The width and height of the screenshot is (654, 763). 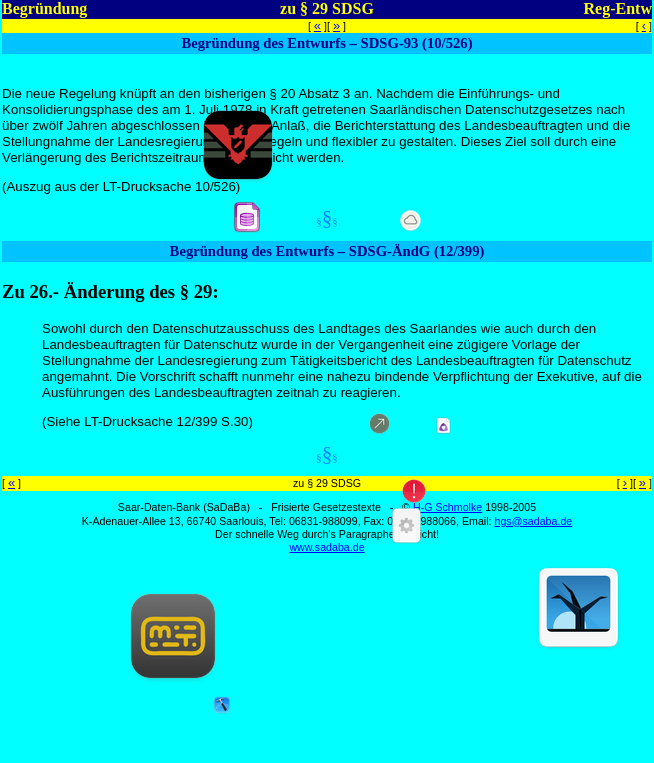 What do you see at coordinates (410, 220) in the screenshot?
I see `indicates file is synced with Dropbox cloud storage` at bounding box center [410, 220].